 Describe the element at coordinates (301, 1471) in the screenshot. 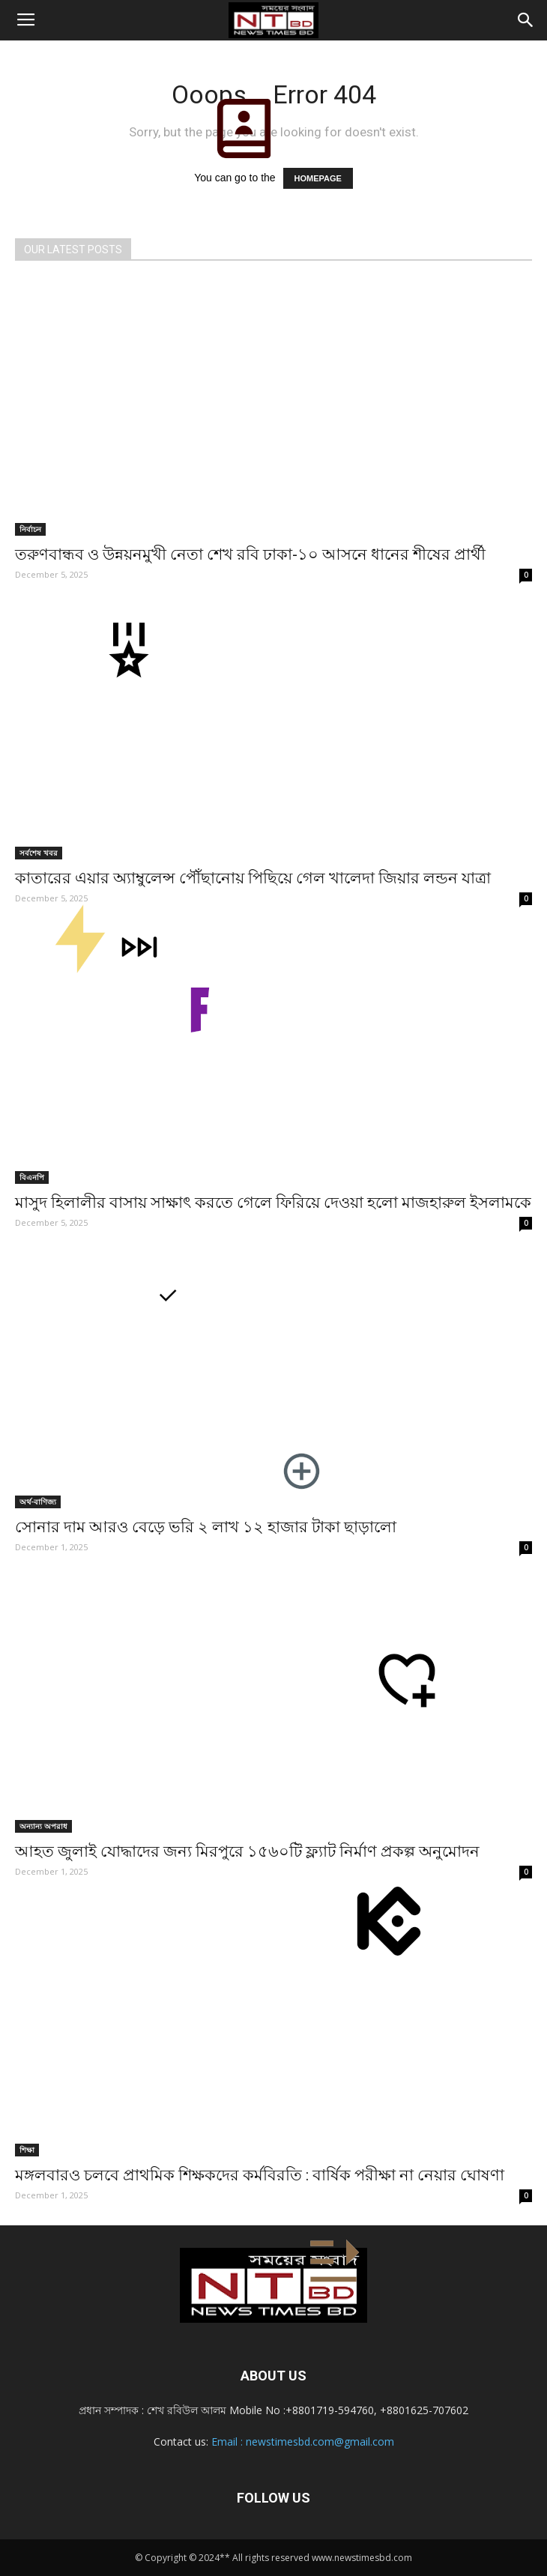

I see `add a new item` at that location.